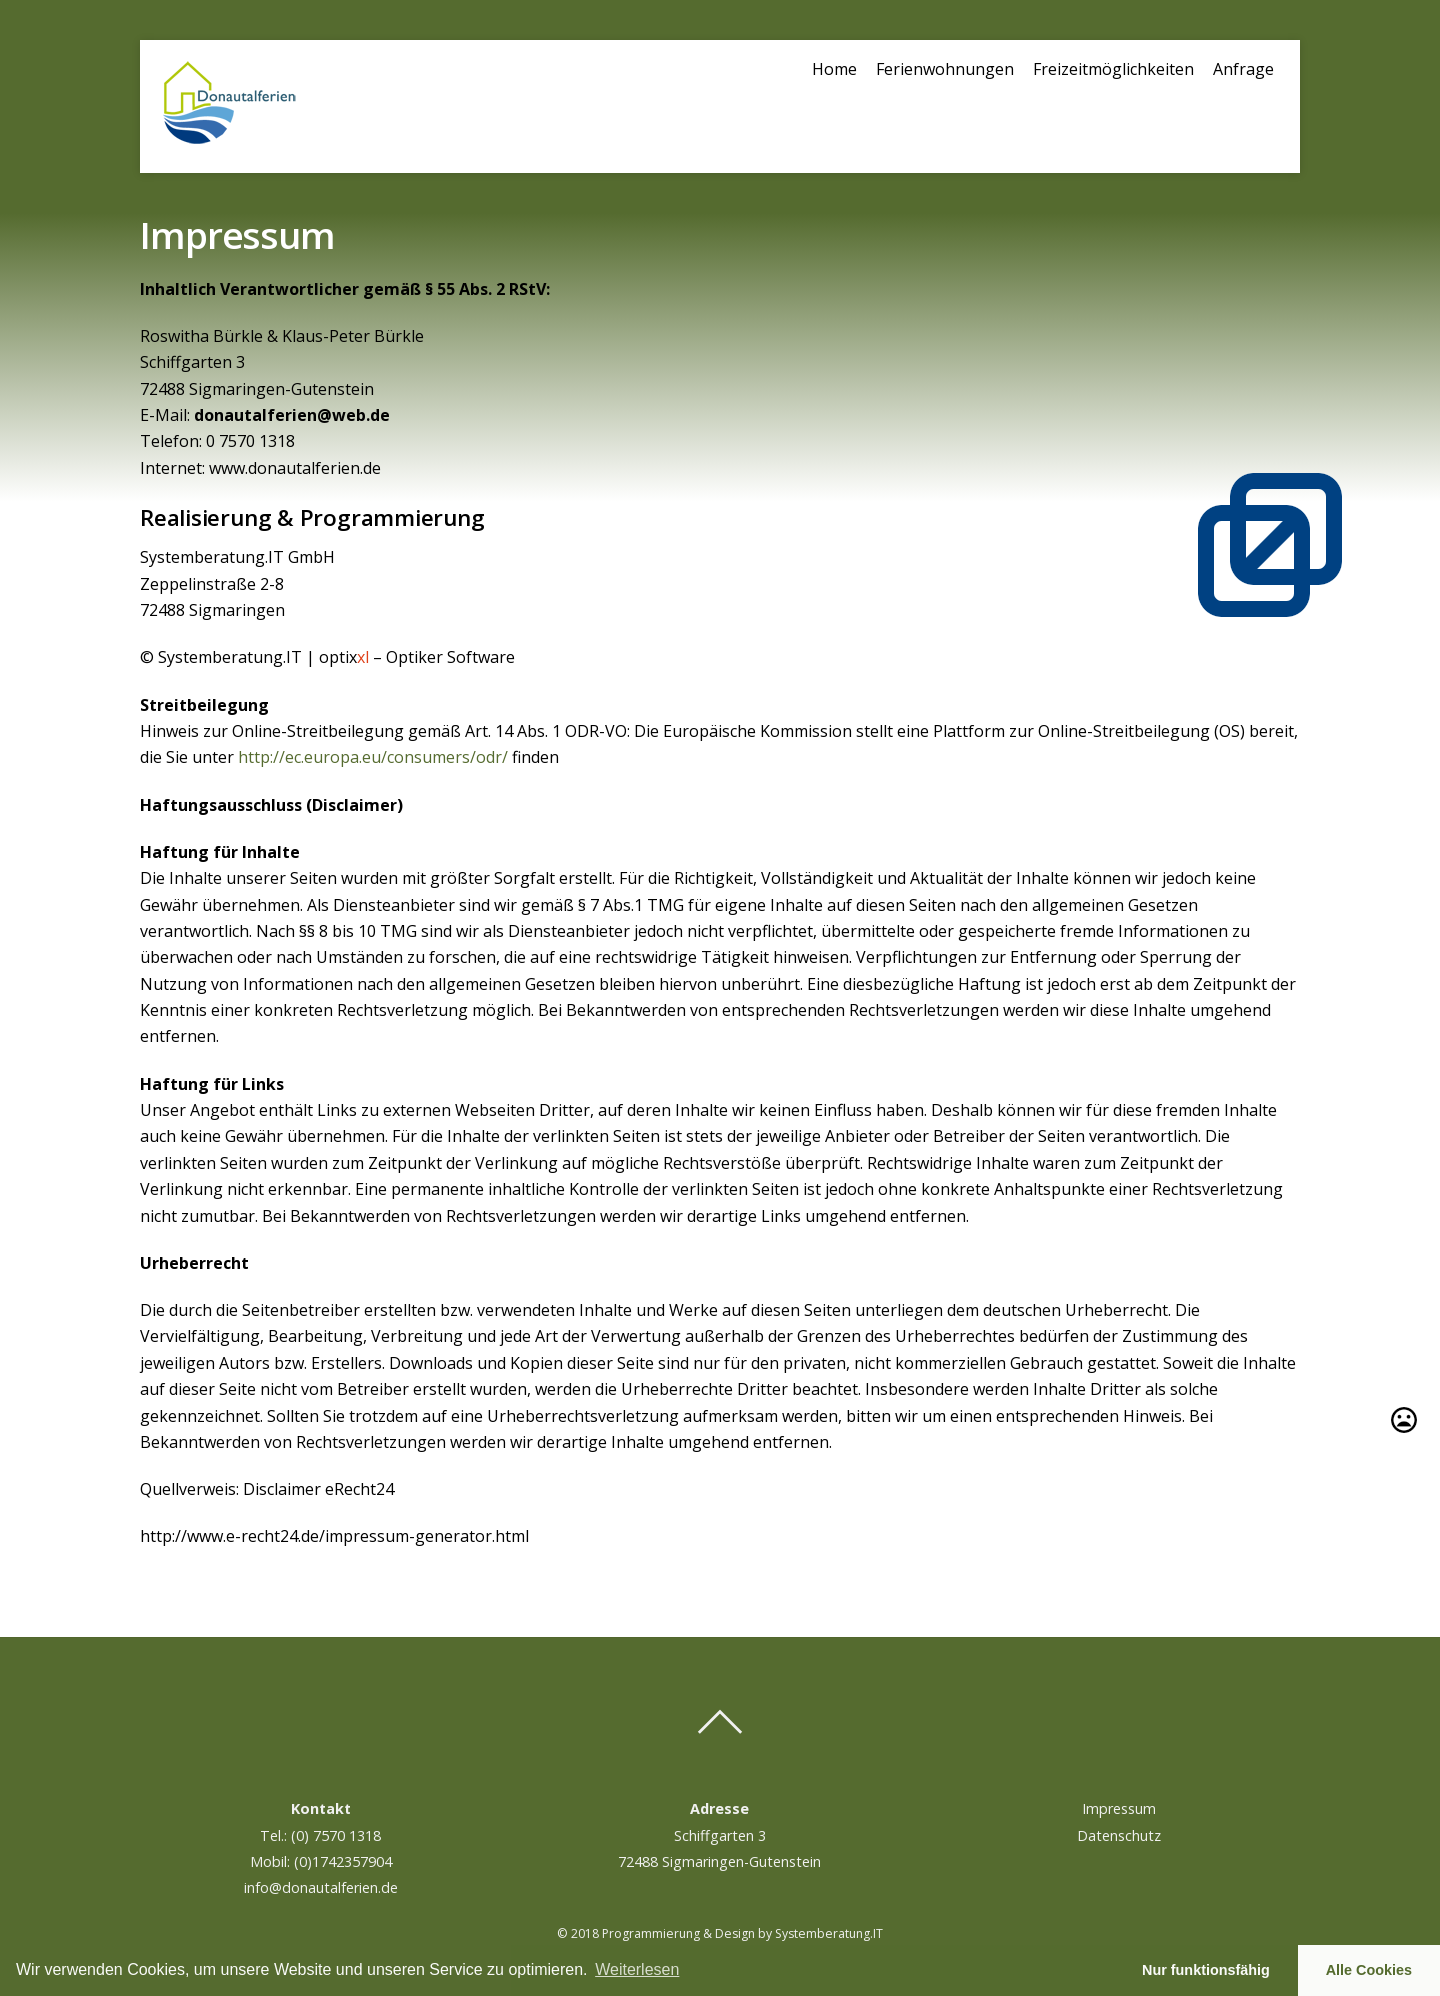 This screenshot has width=1440, height=1996. Describe the element at coordinates (1270, 545) in the screenshot. I see `view overlapping or intersecting layers` at that location.